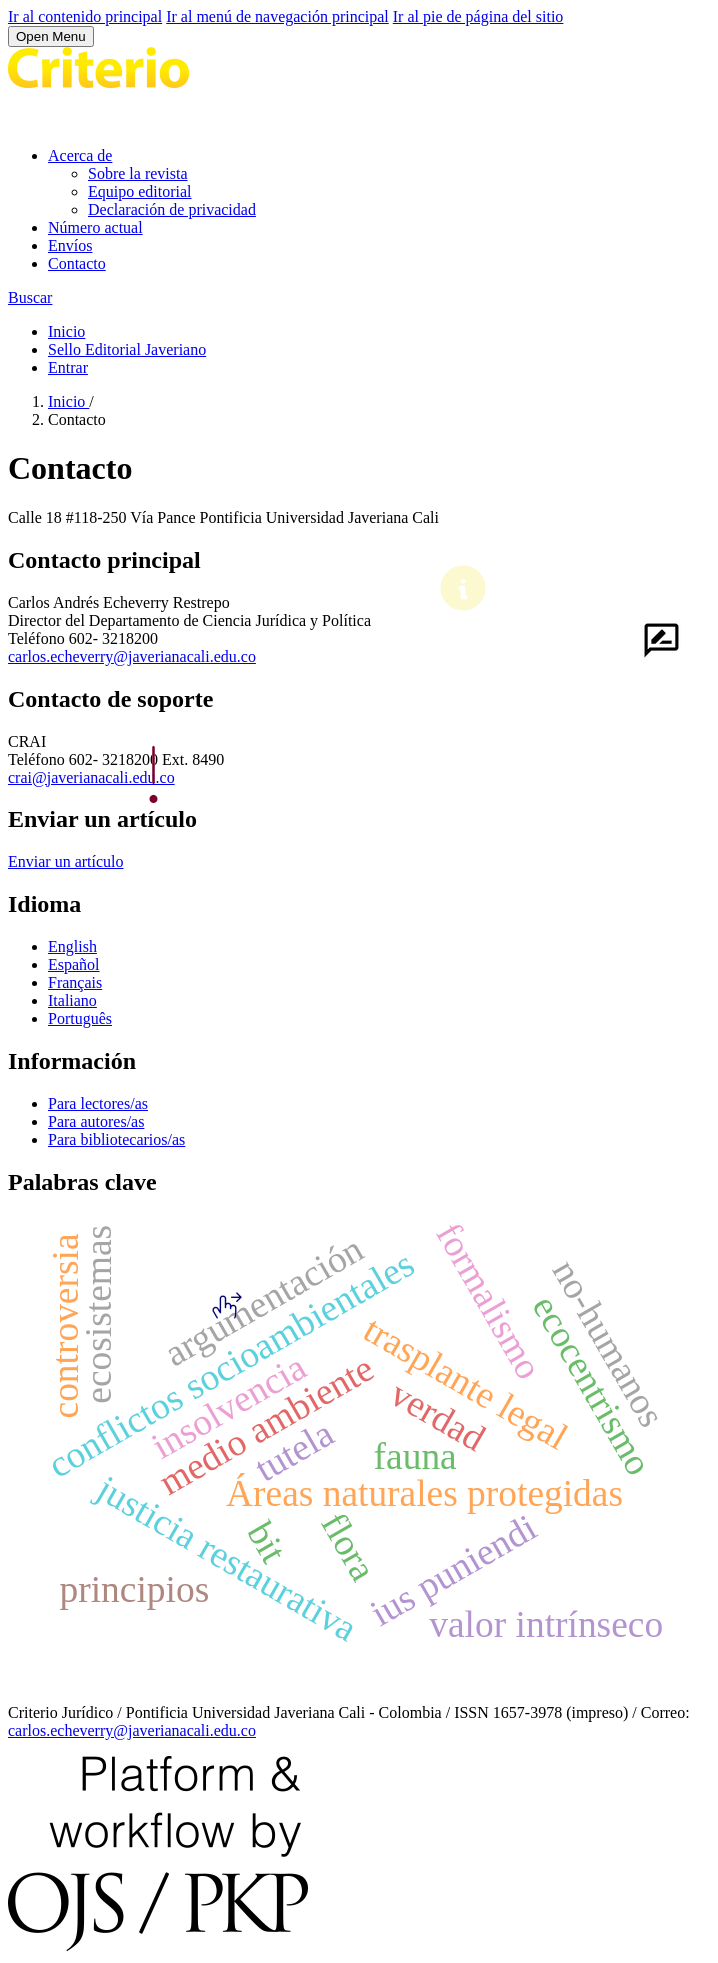 The width and height of the screenshot is (718, 1963). What do you see at coordinates (463, 588) in the screenshot?
I see `view more information or details` at bounding box center [463, 588].